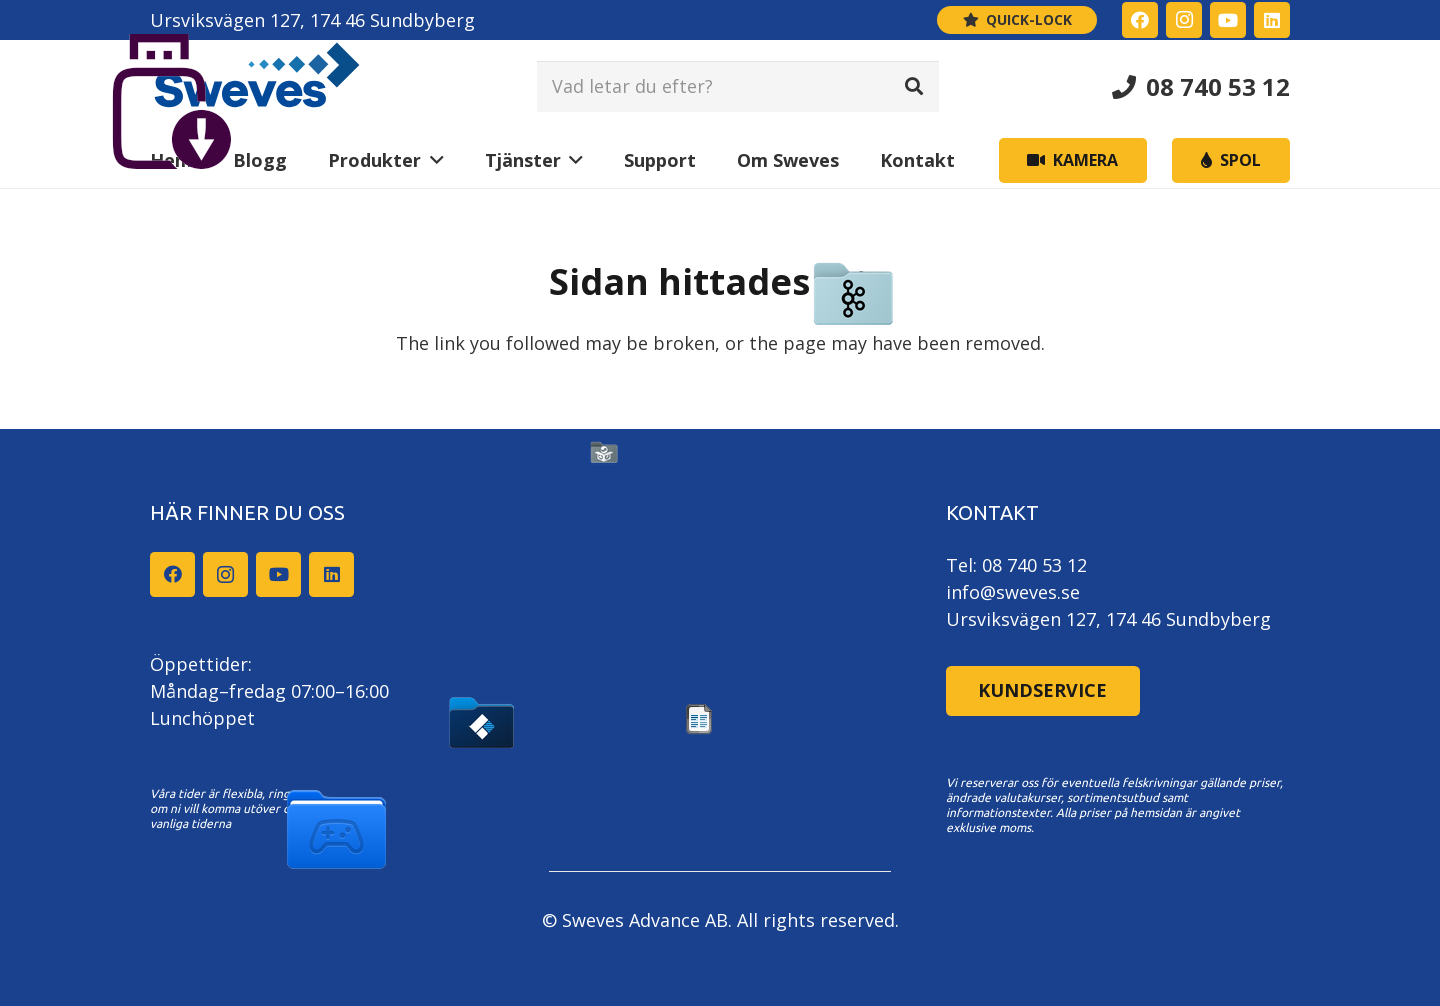  I want to click on open your games folder, so click(336, 829).